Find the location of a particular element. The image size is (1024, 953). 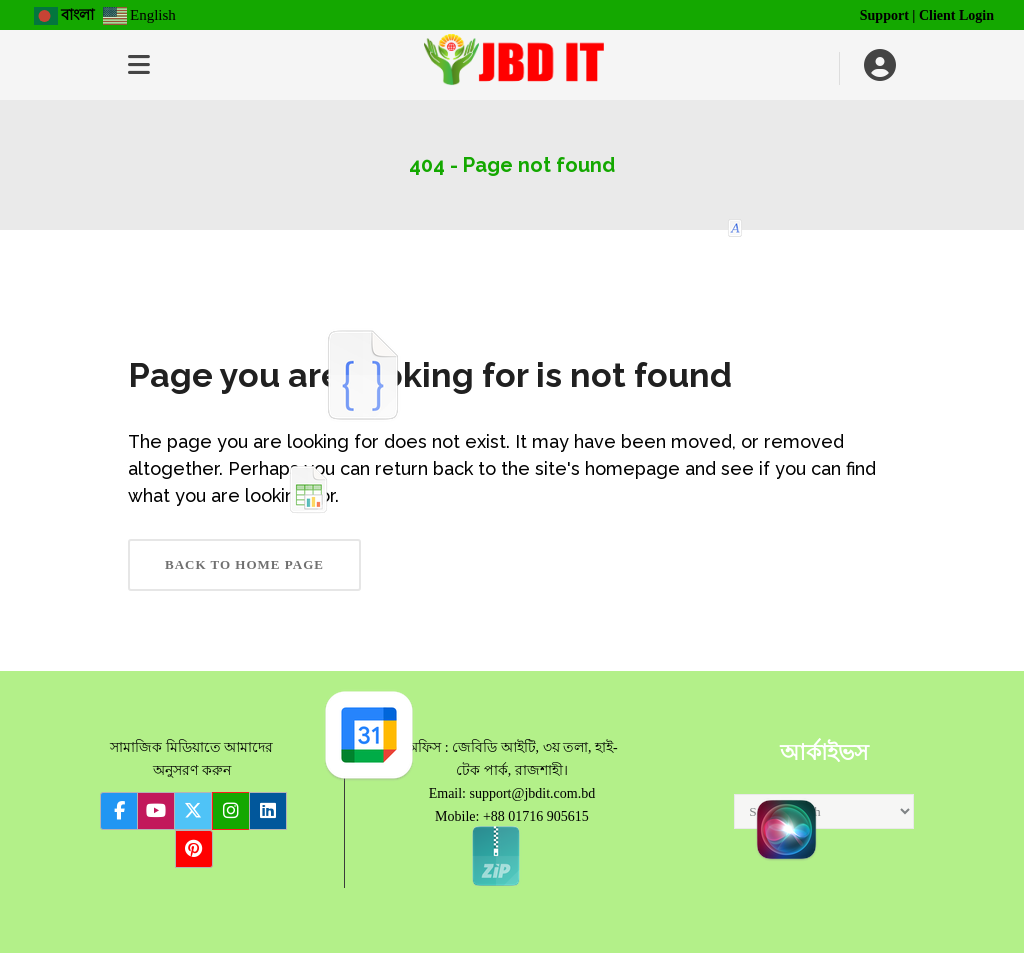

open a spreadsheet file is located at coordinates (308, 489).